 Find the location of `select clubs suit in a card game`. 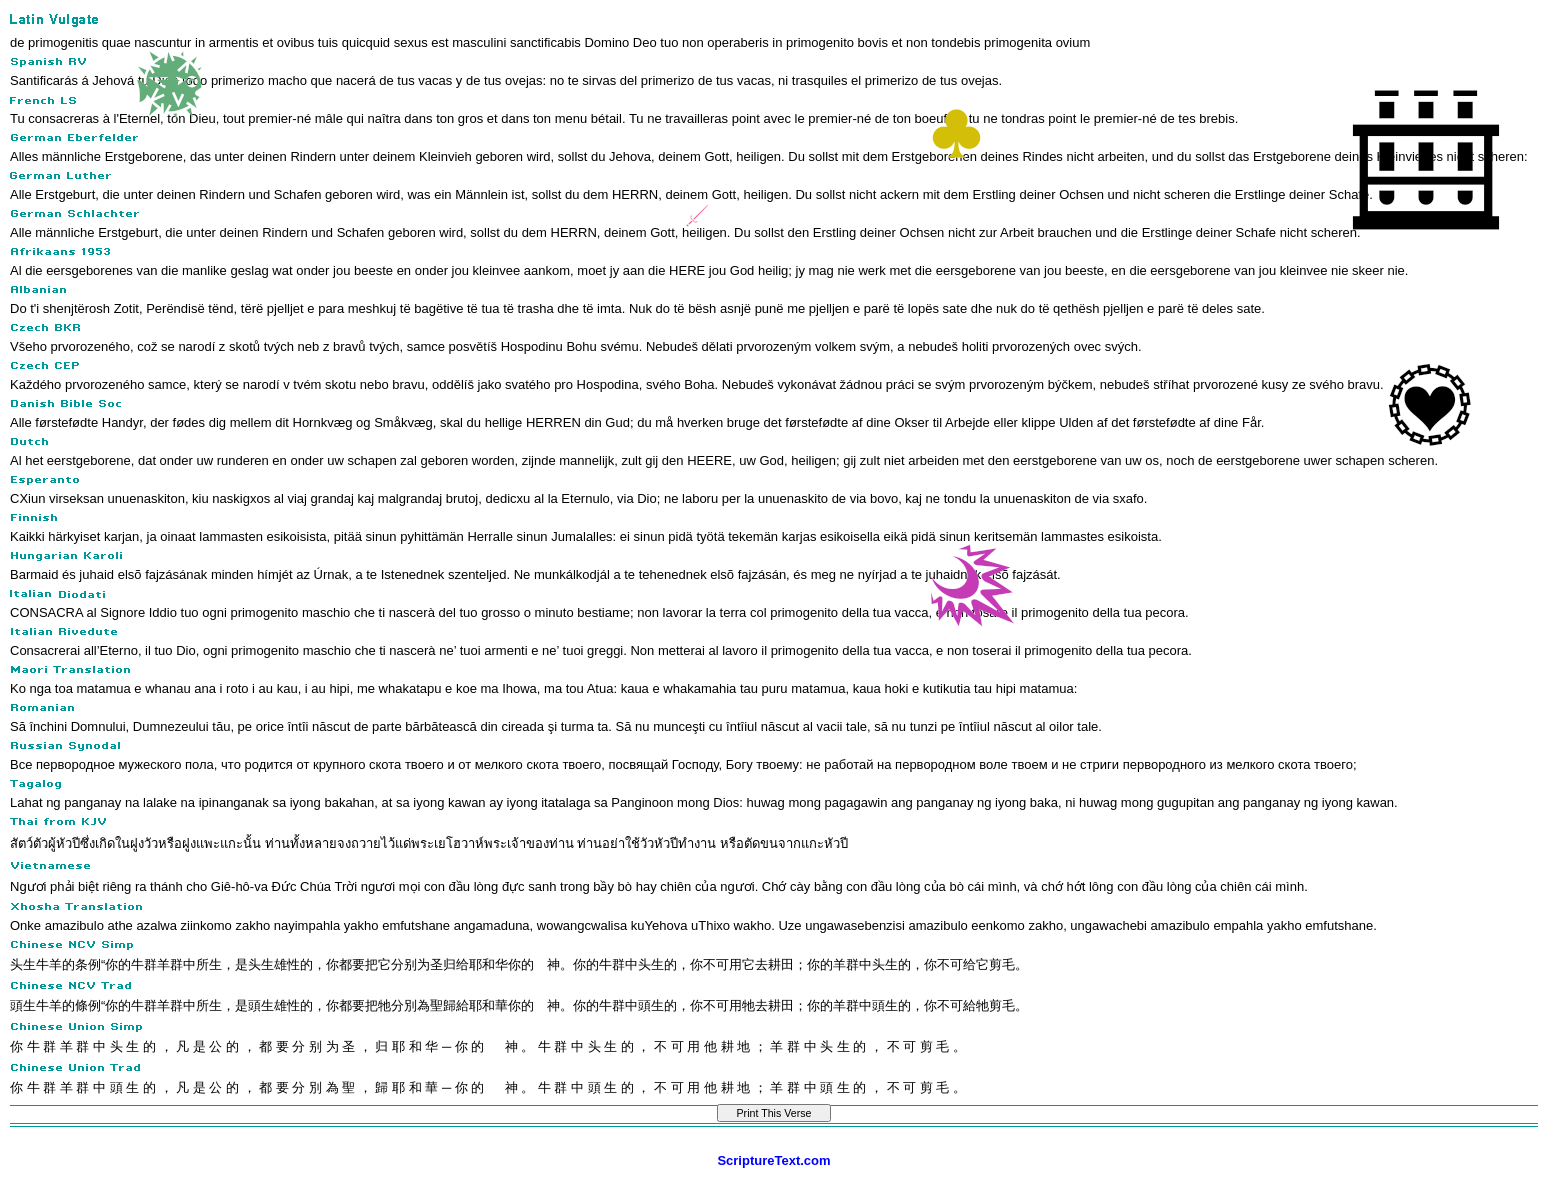

select clubs suit in a card game is located at coordinates (956, 133).